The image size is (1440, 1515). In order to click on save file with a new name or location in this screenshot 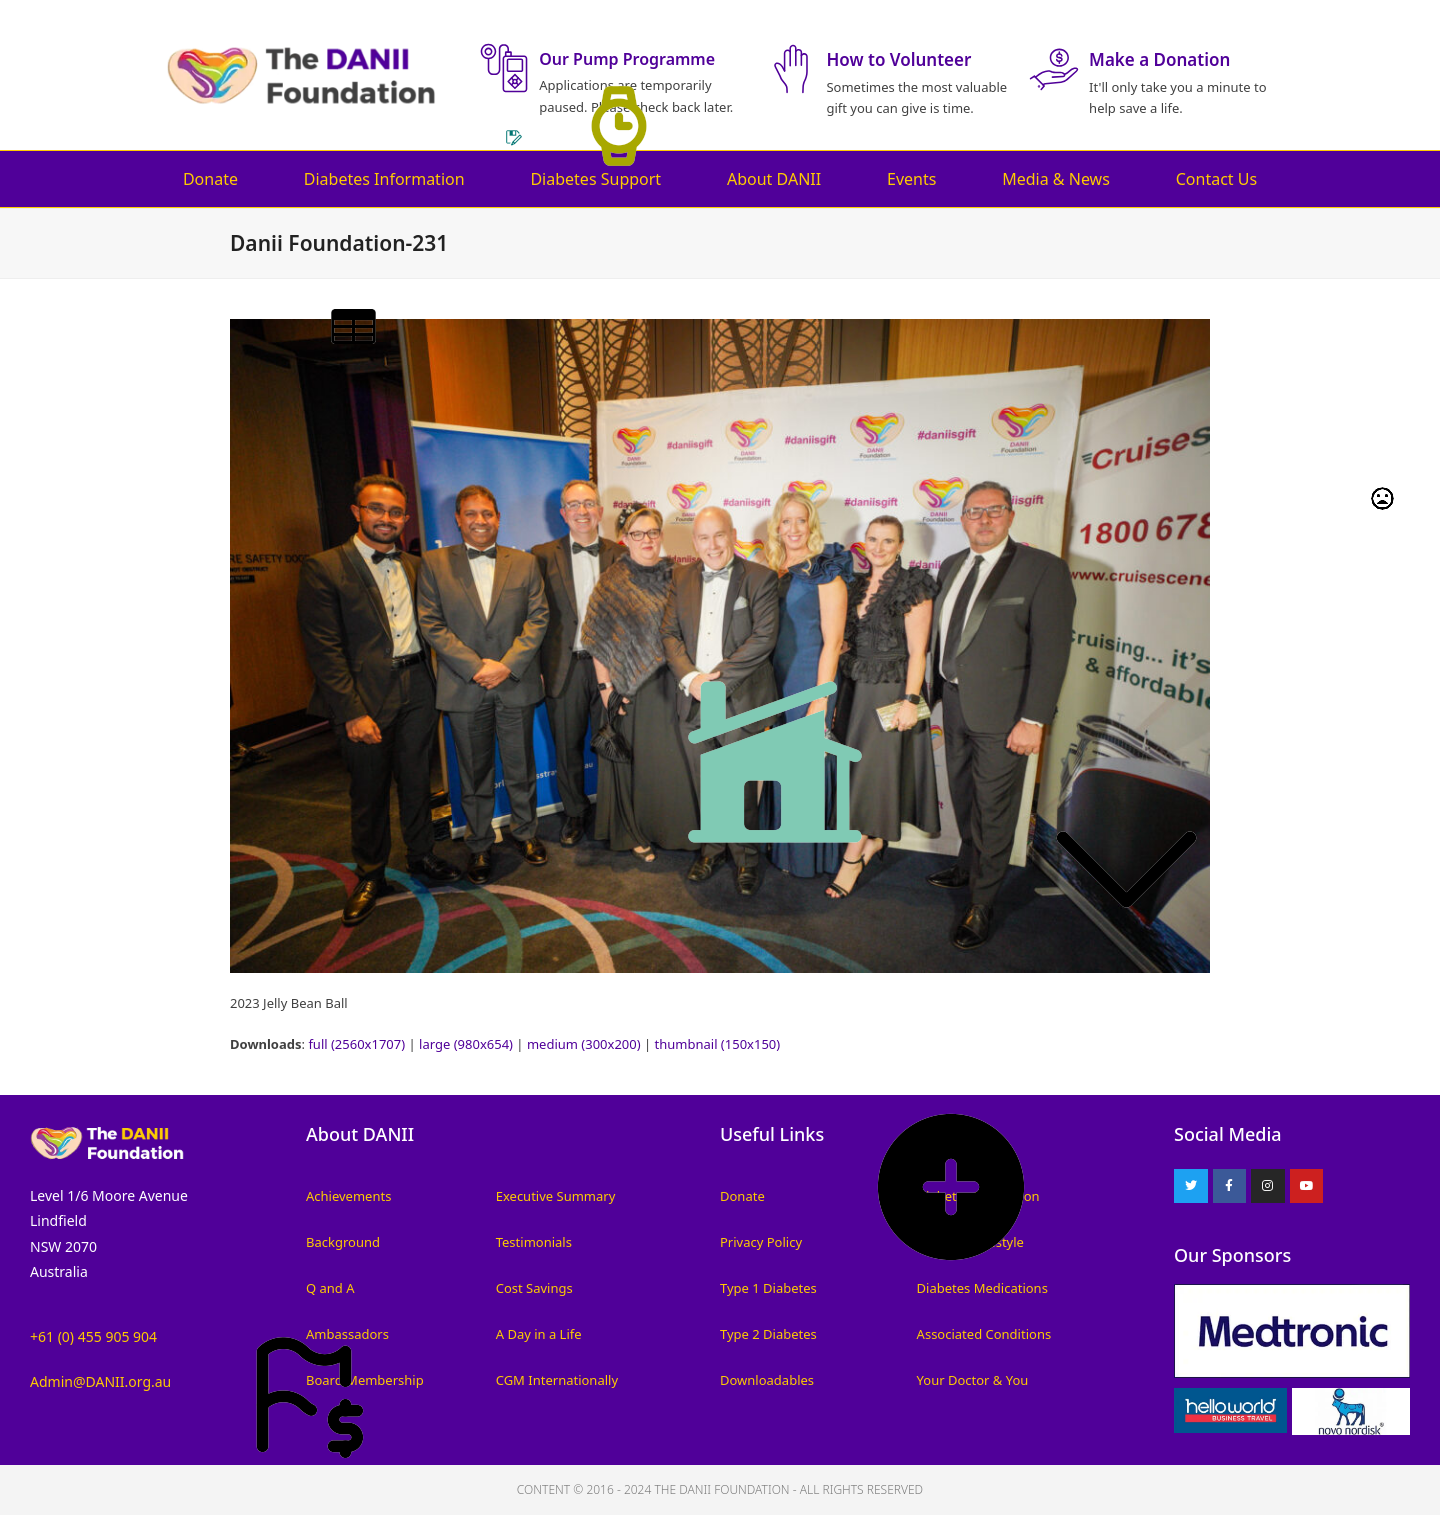, I will do `click(514, 138)`.